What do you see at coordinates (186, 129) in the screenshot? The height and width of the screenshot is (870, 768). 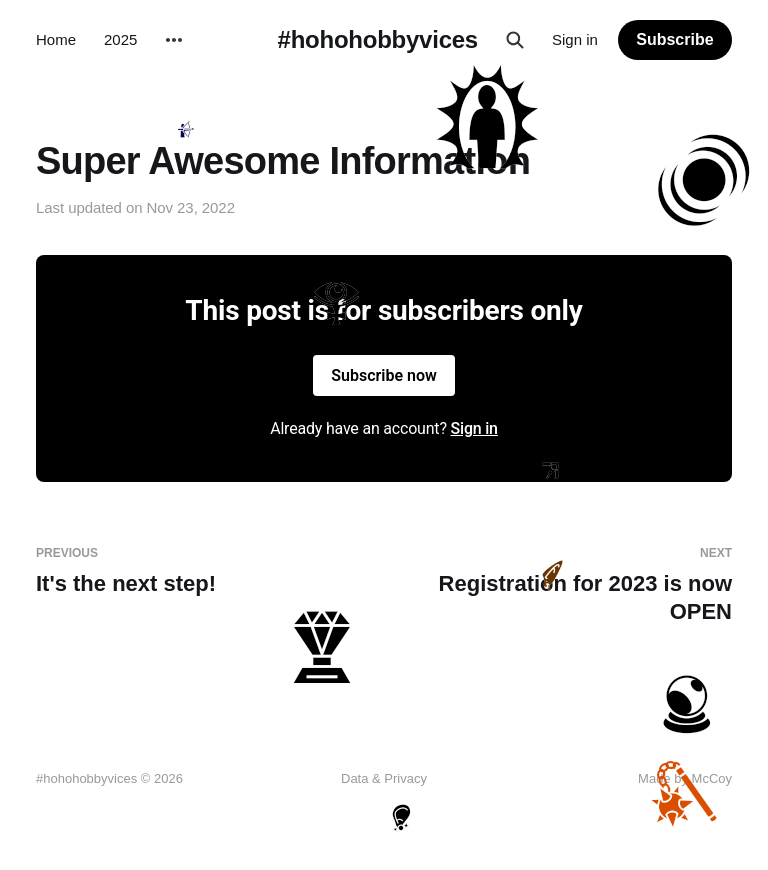 I see `select archer class or character` at bounding box center [186, 129].